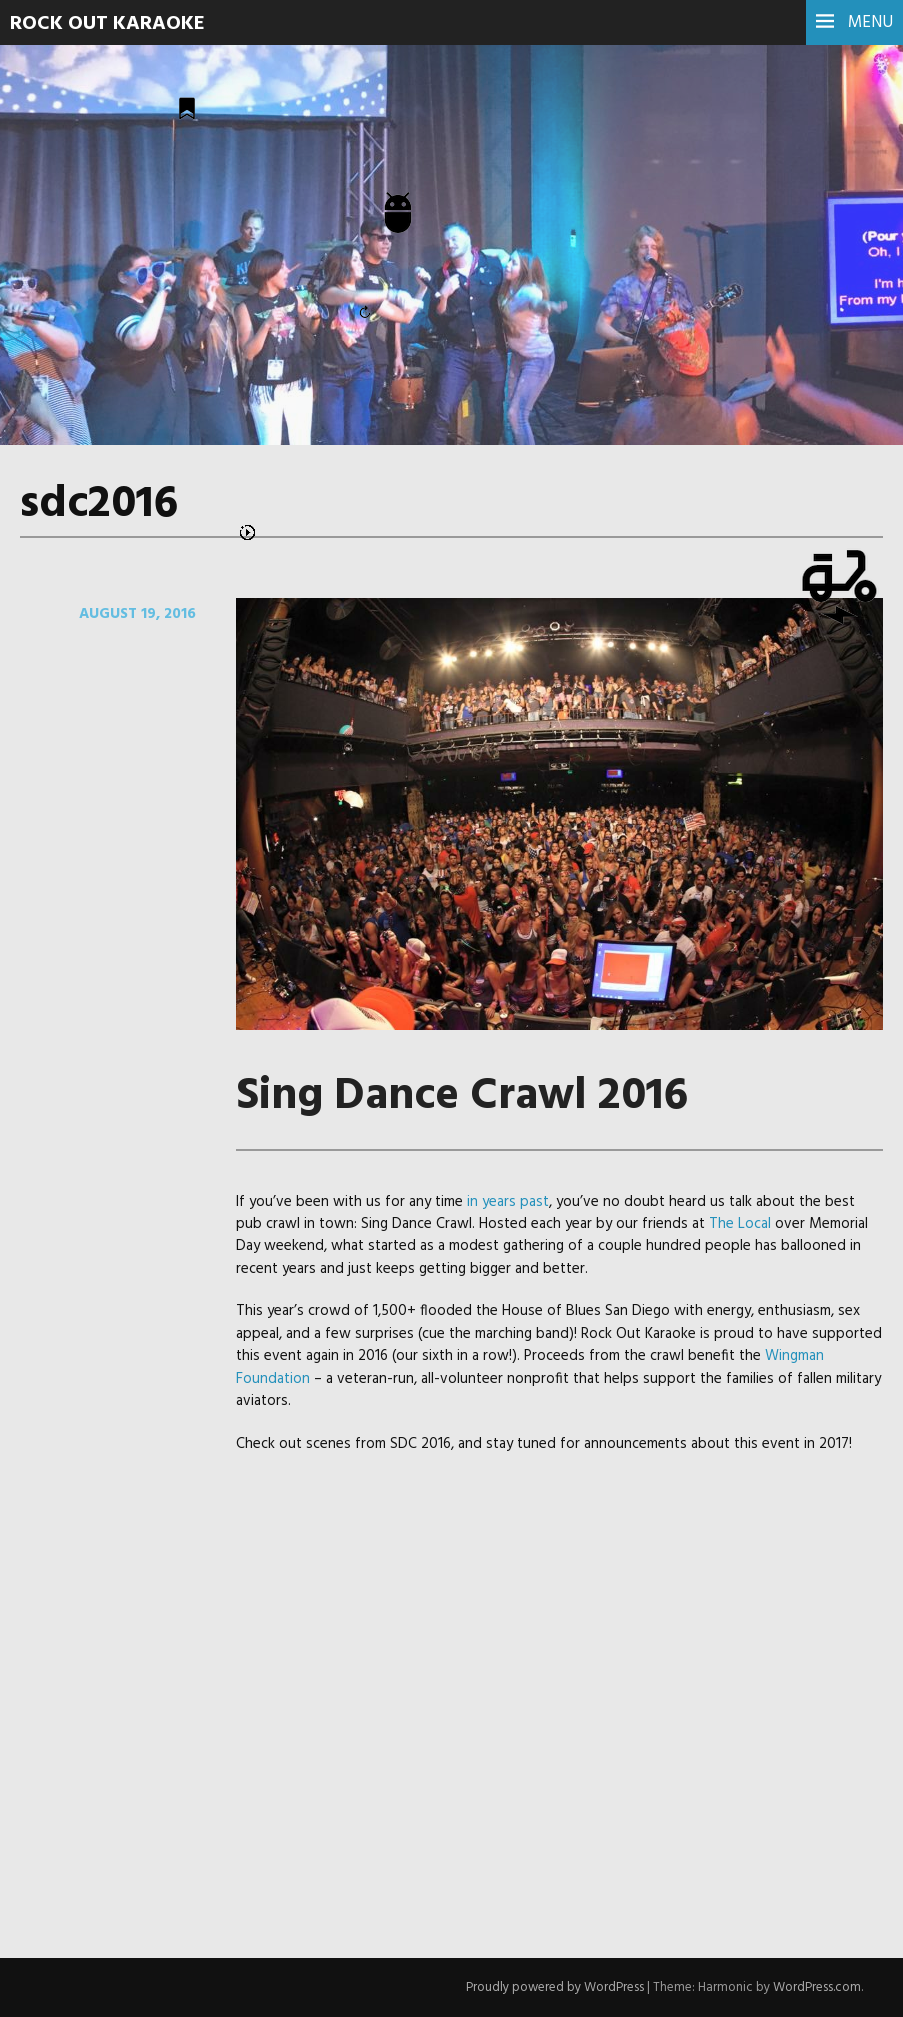 This screenshot has width=903, height=2017. I want to click on skip forward 10 seconds in media playback, so click(365, 312).